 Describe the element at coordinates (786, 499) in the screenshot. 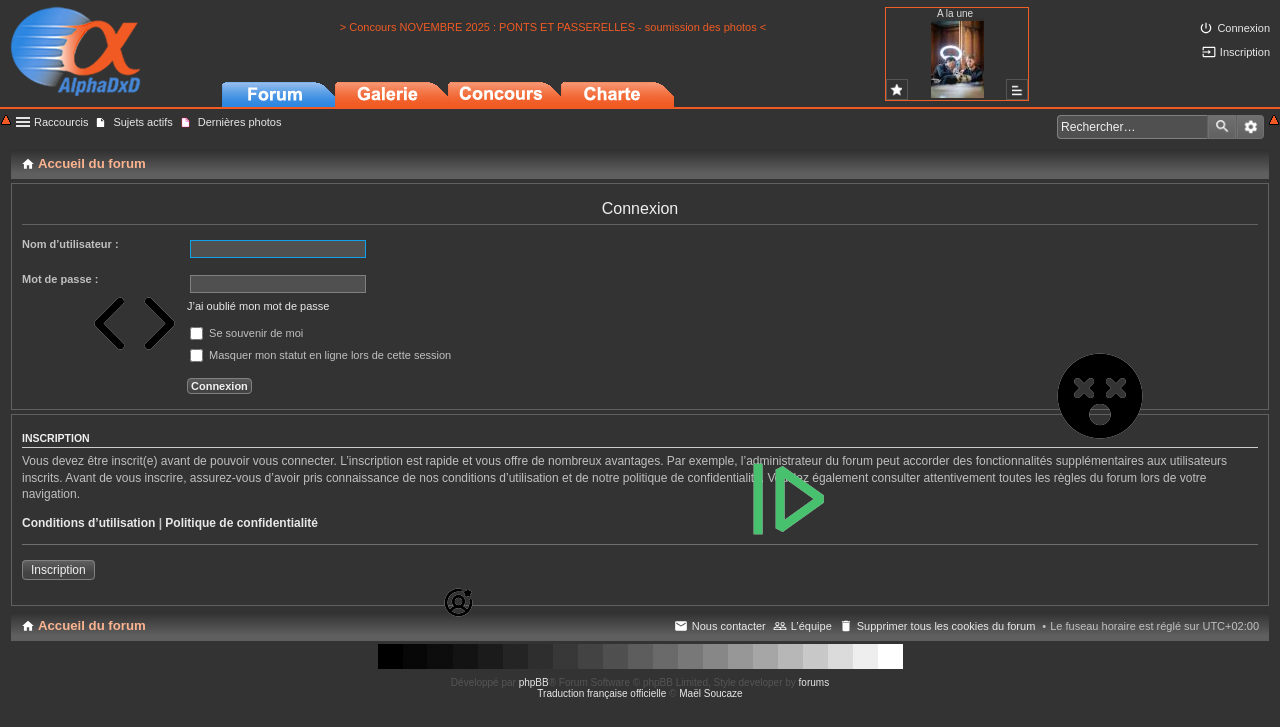

I see `continue debugging to the next breakpoint` at that location.